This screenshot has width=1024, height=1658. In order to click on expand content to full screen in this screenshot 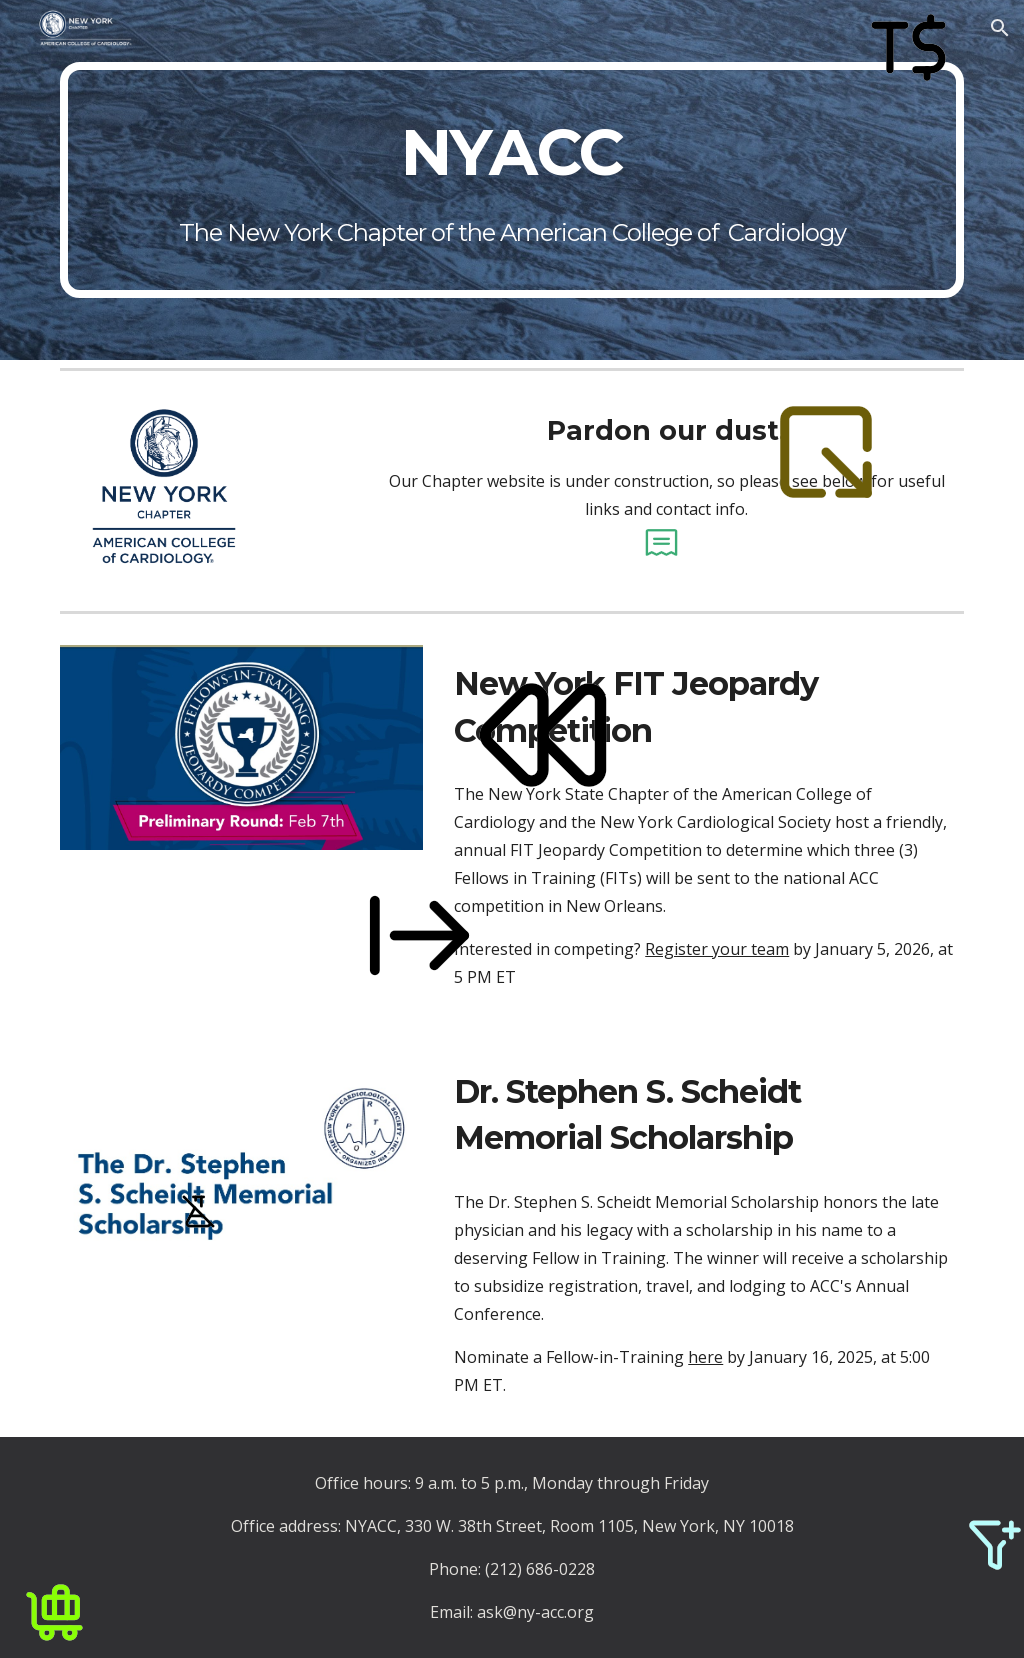, I will do `click(826, 452)`.